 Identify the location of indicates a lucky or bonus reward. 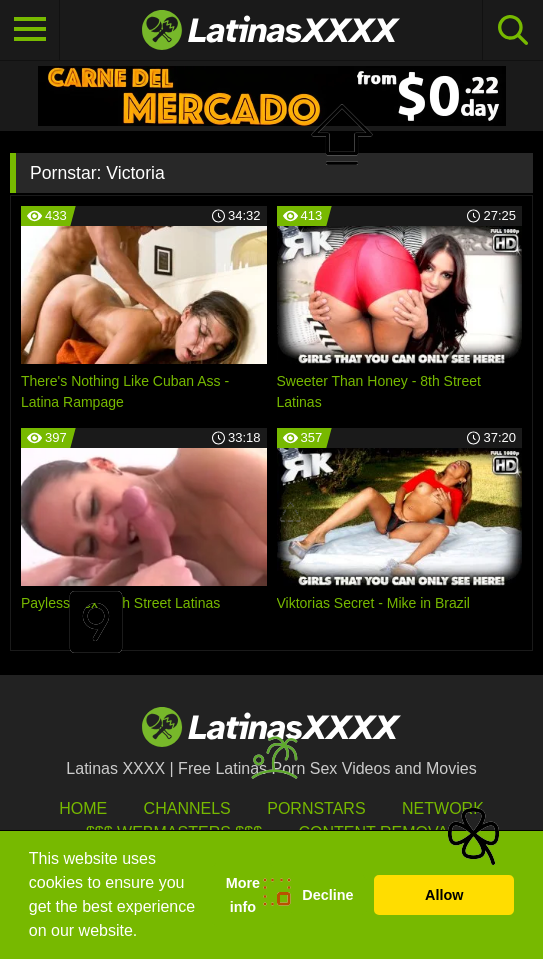
(473, 835).